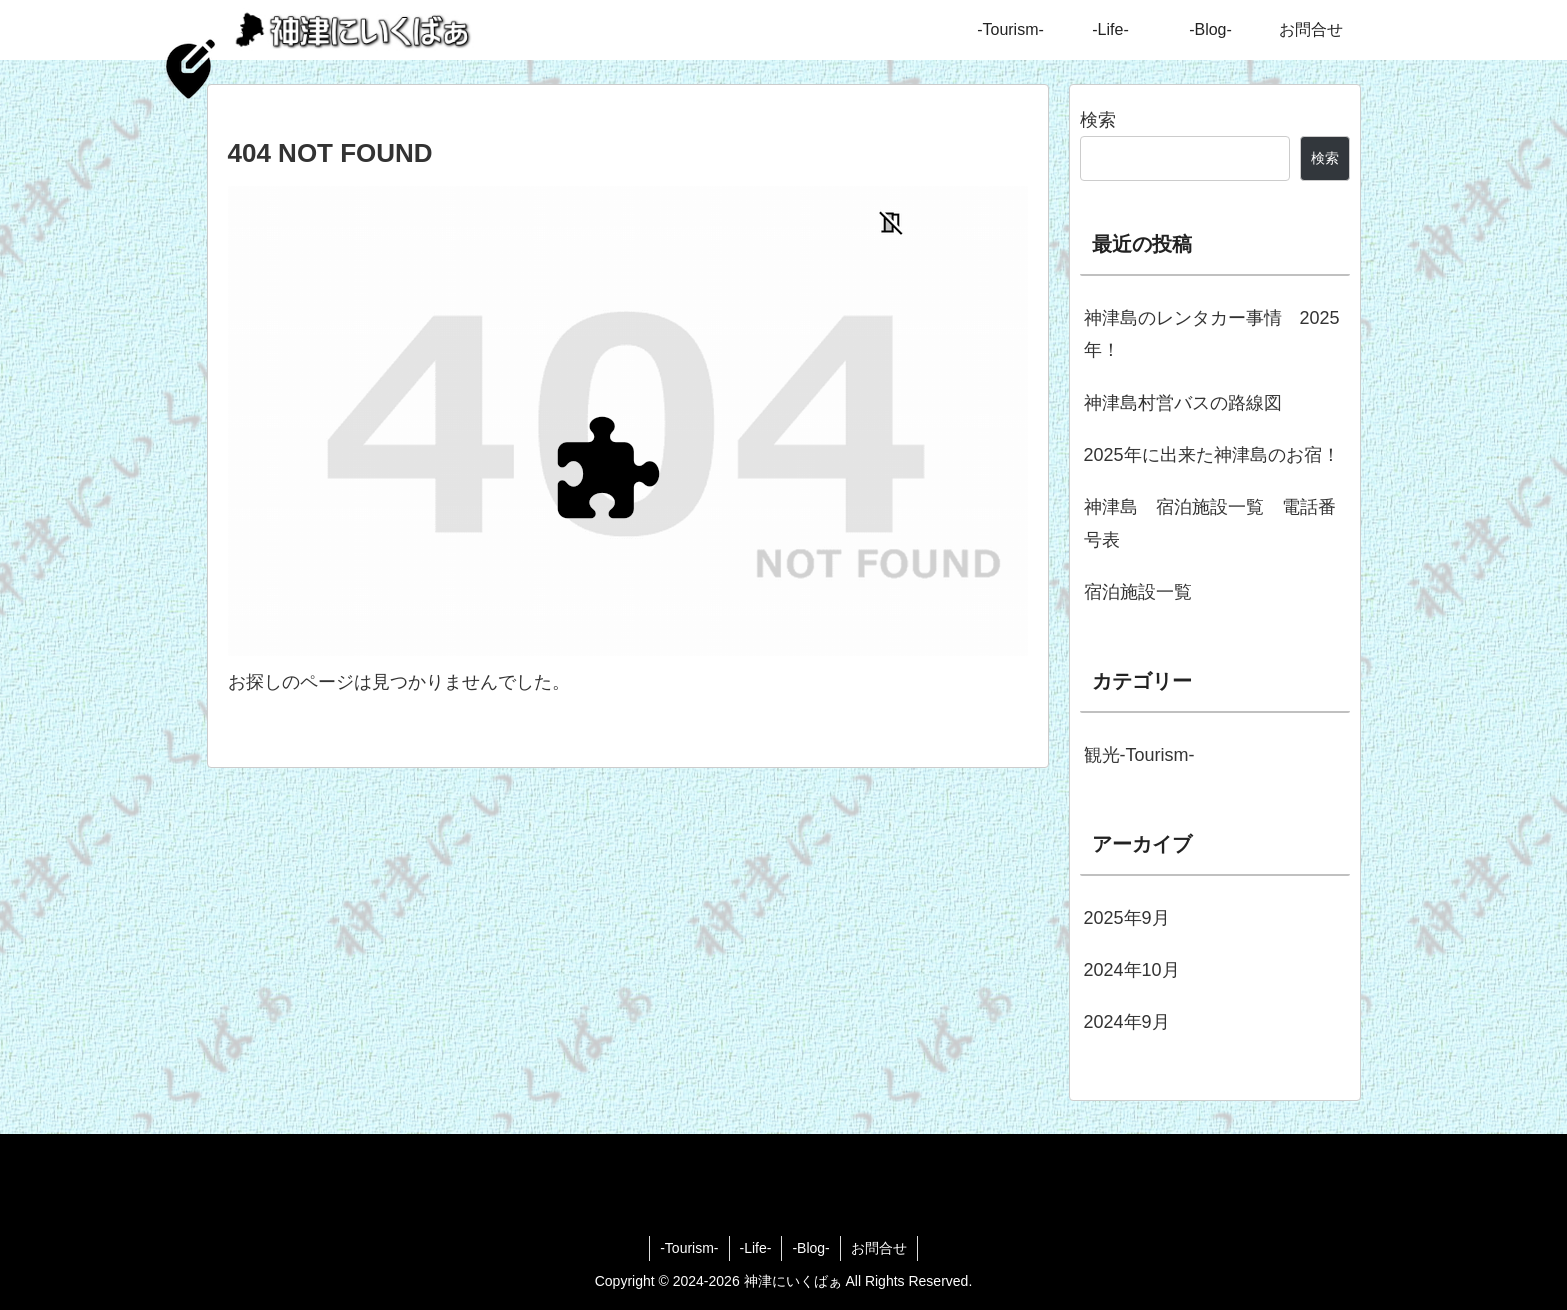 This screenshot has height=1310, width=1567. What do you see at coordinates (891, 222) in the screenshot?
I see `meeting room unavailable` at bounding box center [891, 222].